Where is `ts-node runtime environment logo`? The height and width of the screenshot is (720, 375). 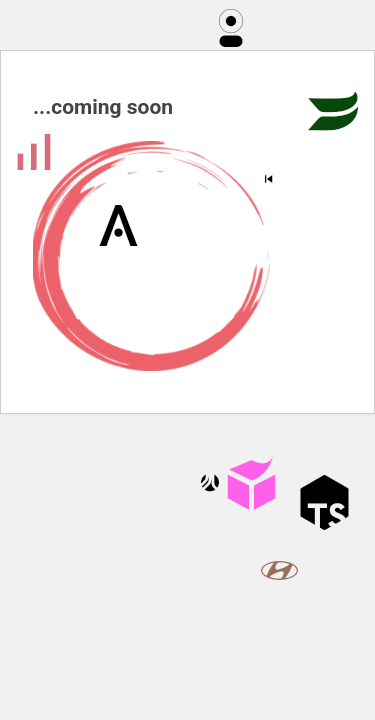 ts-node runtime environment logo is located at coordinates (324, 502).